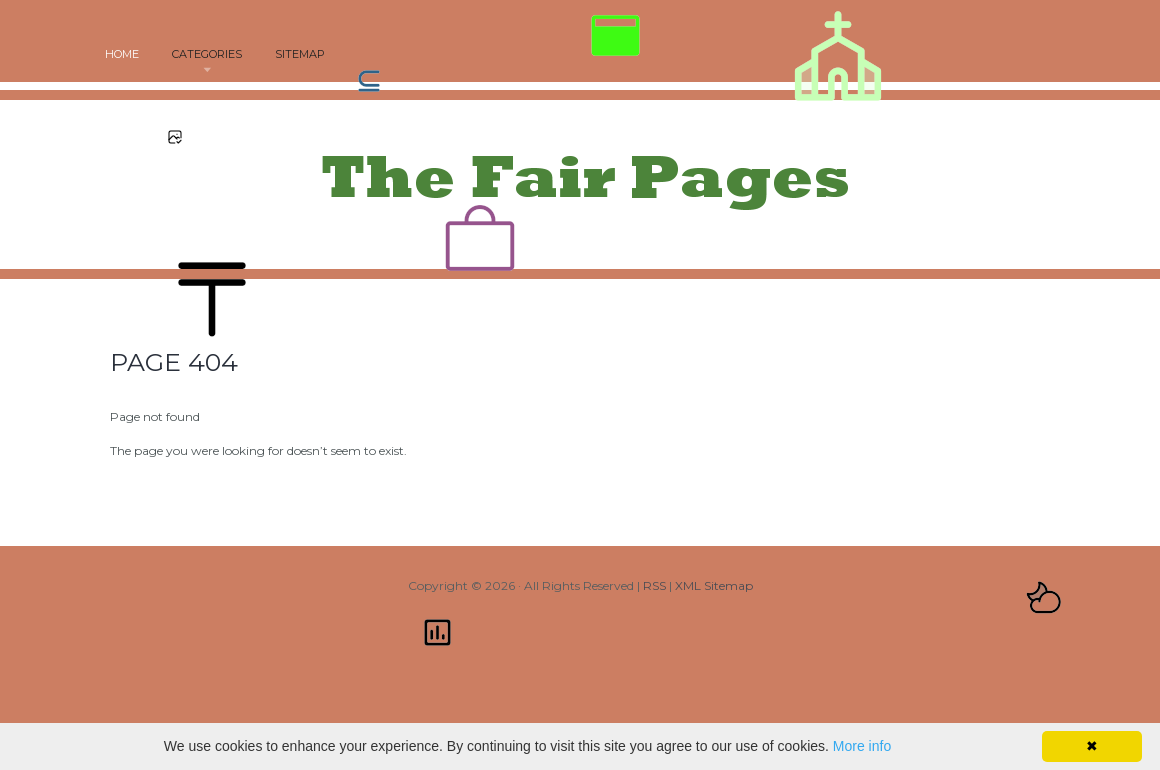 The width and height of the screenshot is (1160, 770). What do you see at coordinates (175, 137) in the screenshot?
I see `photo successfully uploaded` at bounding box center [175, 137].